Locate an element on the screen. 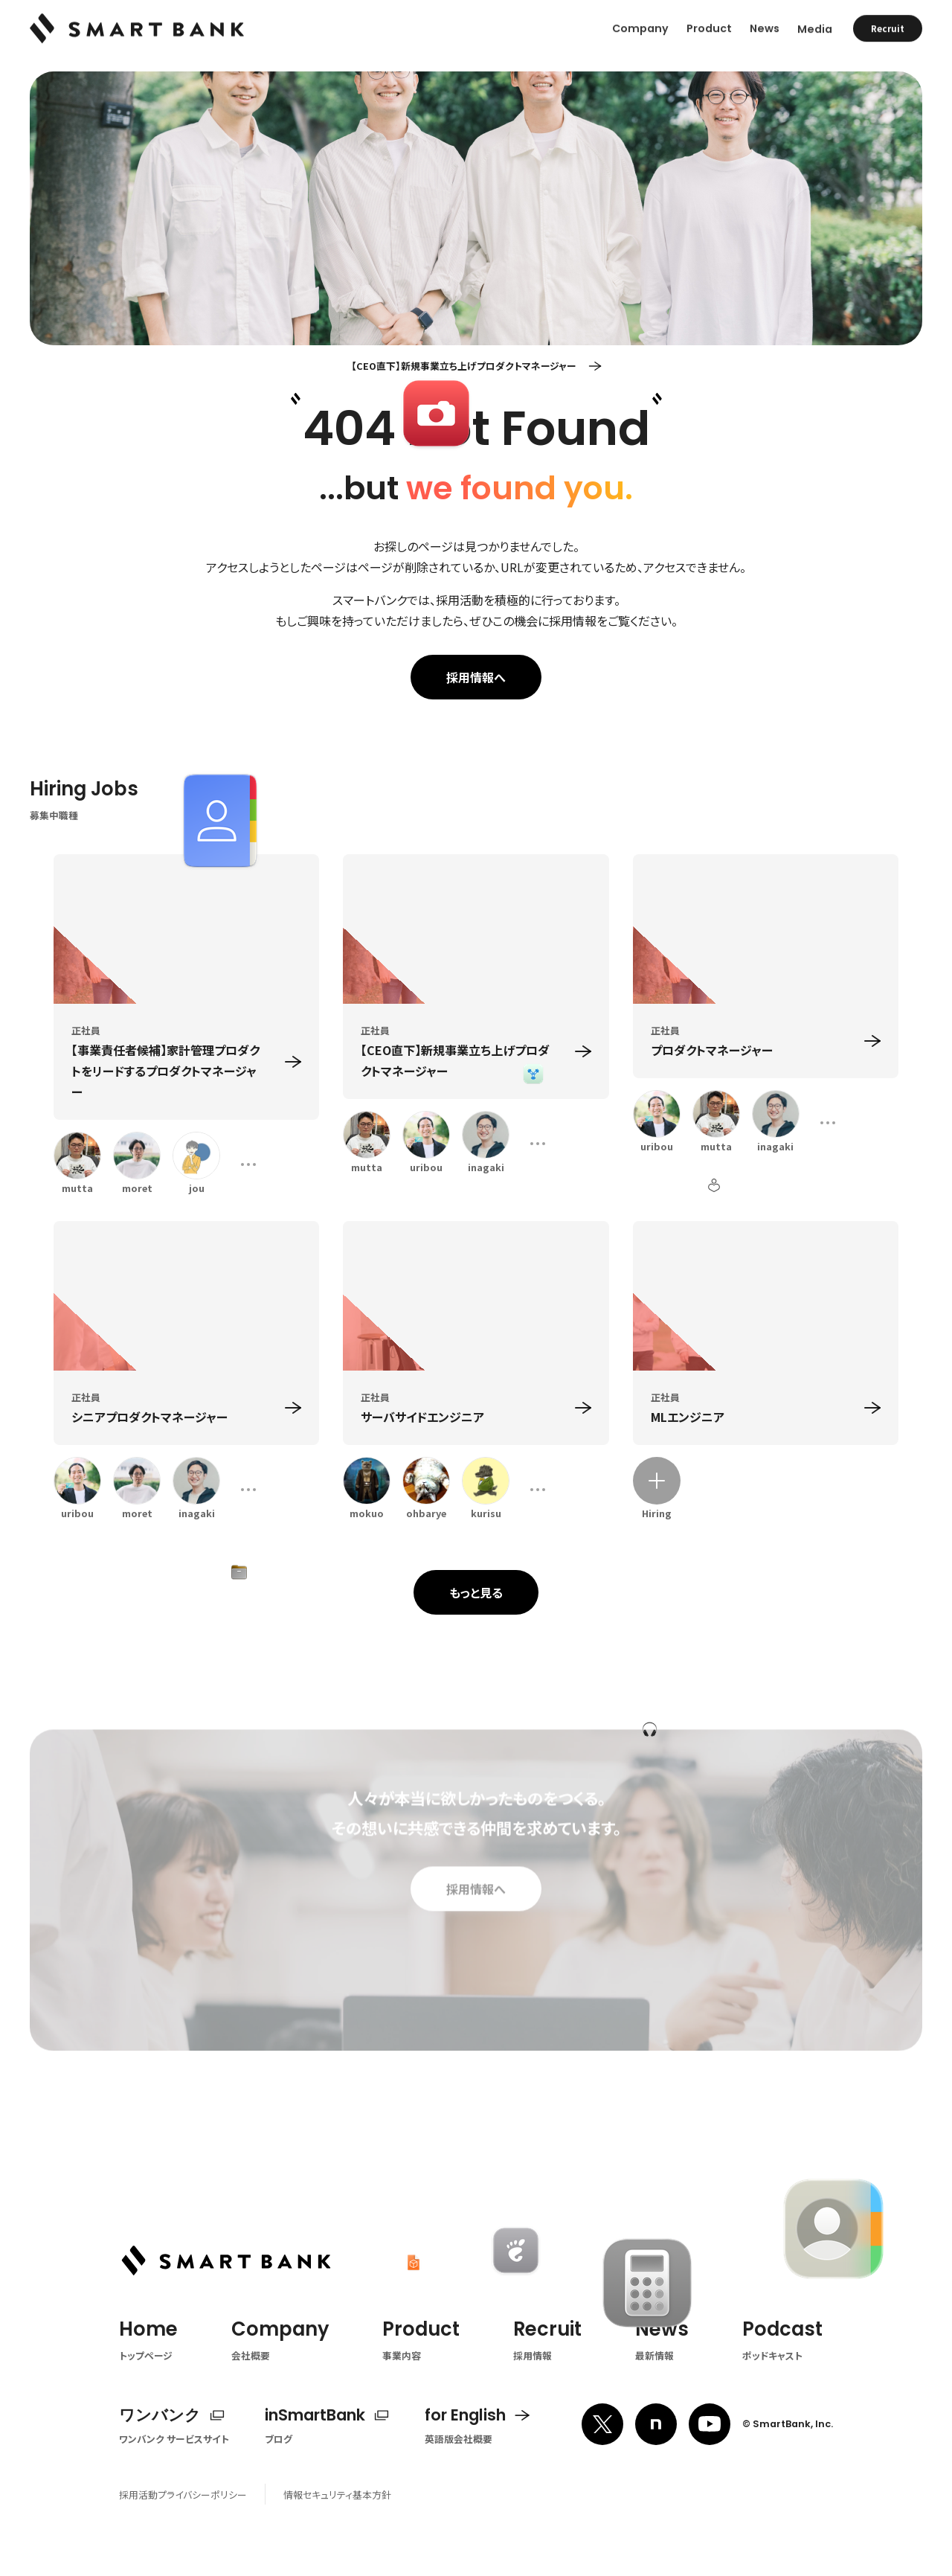  open contacts app is located at coordinates (833, 2229).